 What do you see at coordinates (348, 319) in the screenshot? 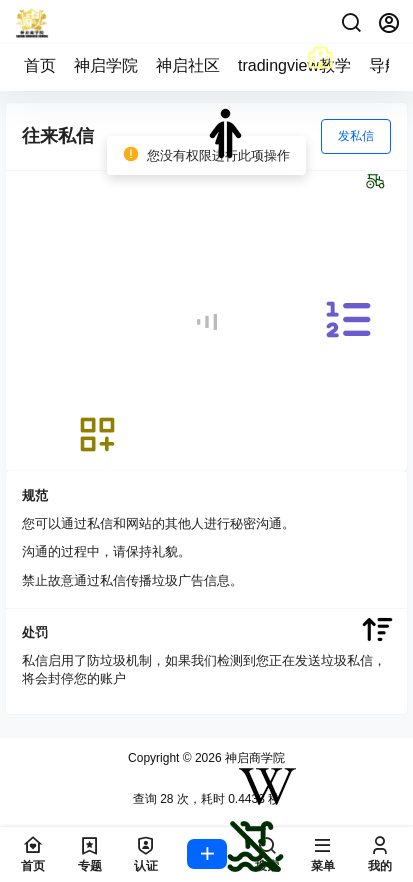
I see `create a numbered list` at bounding box center [348, 319].